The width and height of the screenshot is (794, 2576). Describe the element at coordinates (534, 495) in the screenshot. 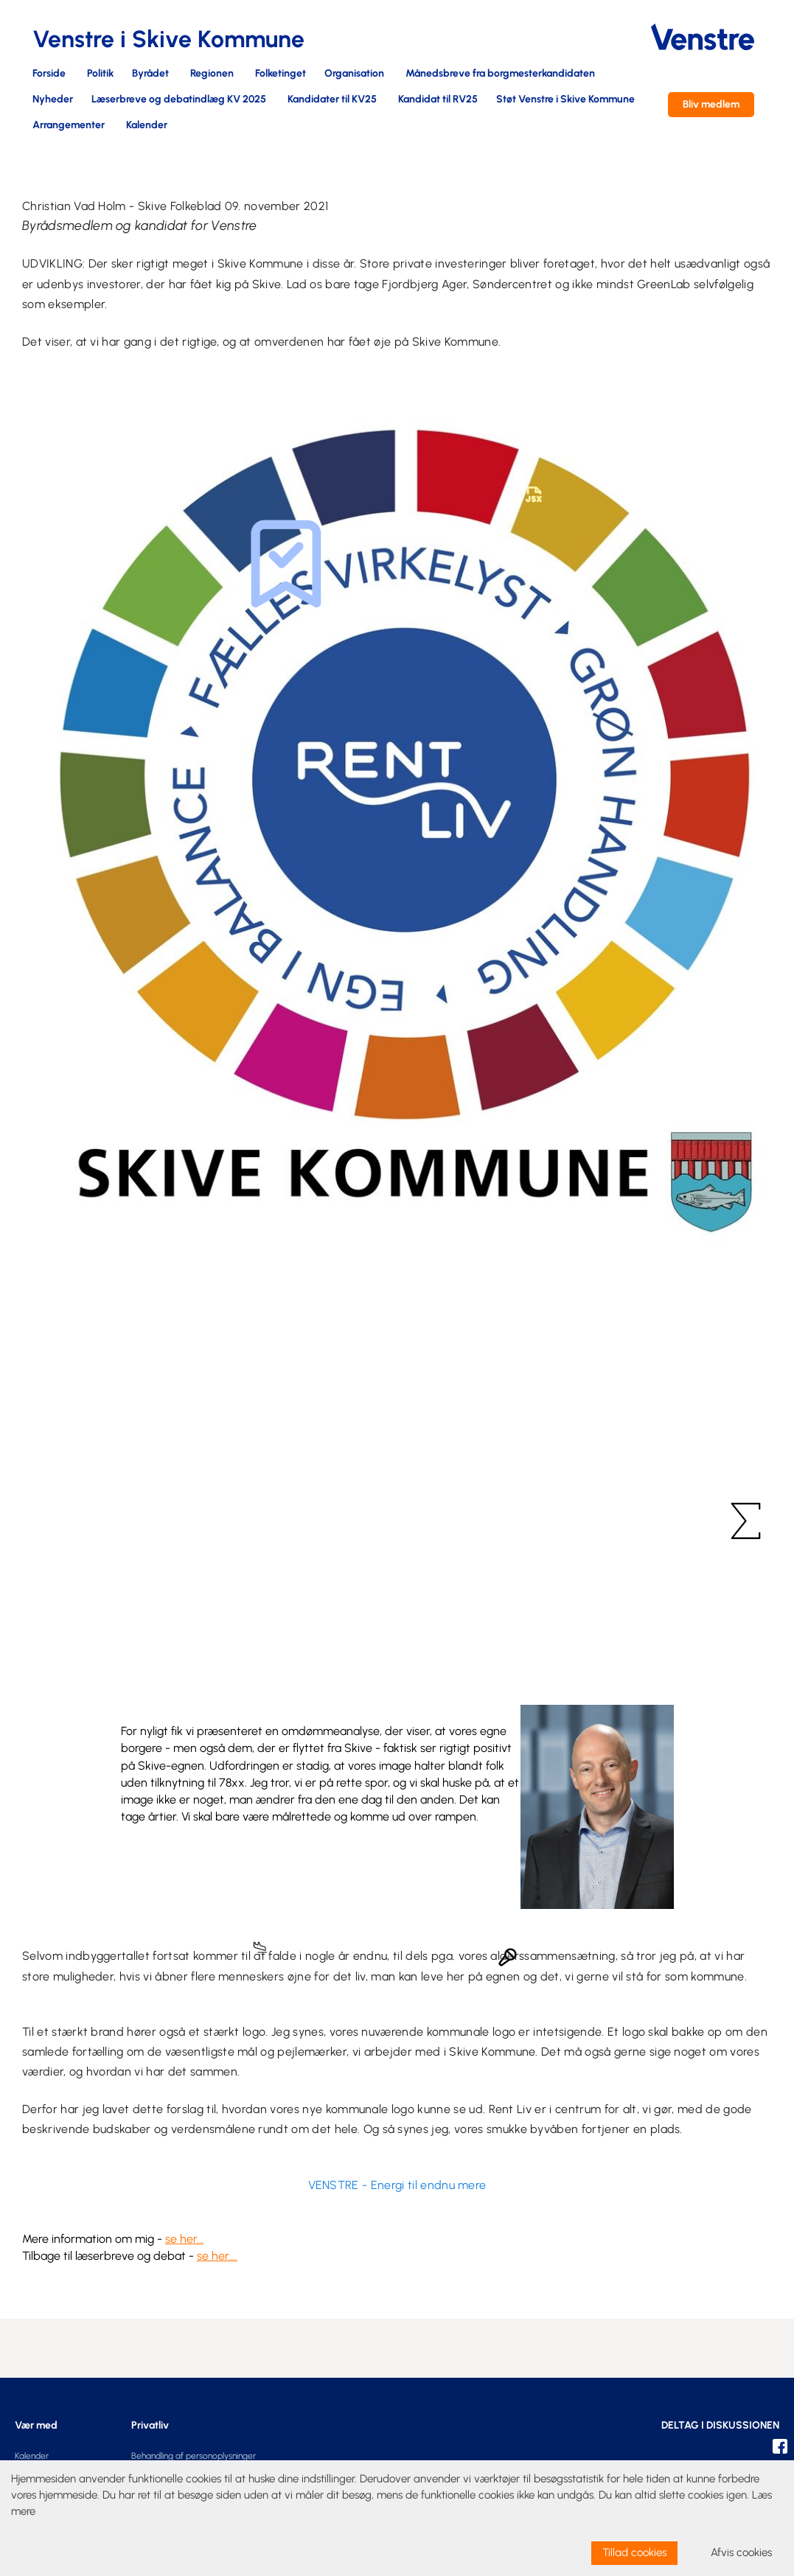

I see `jsx file type indicator` at that location.